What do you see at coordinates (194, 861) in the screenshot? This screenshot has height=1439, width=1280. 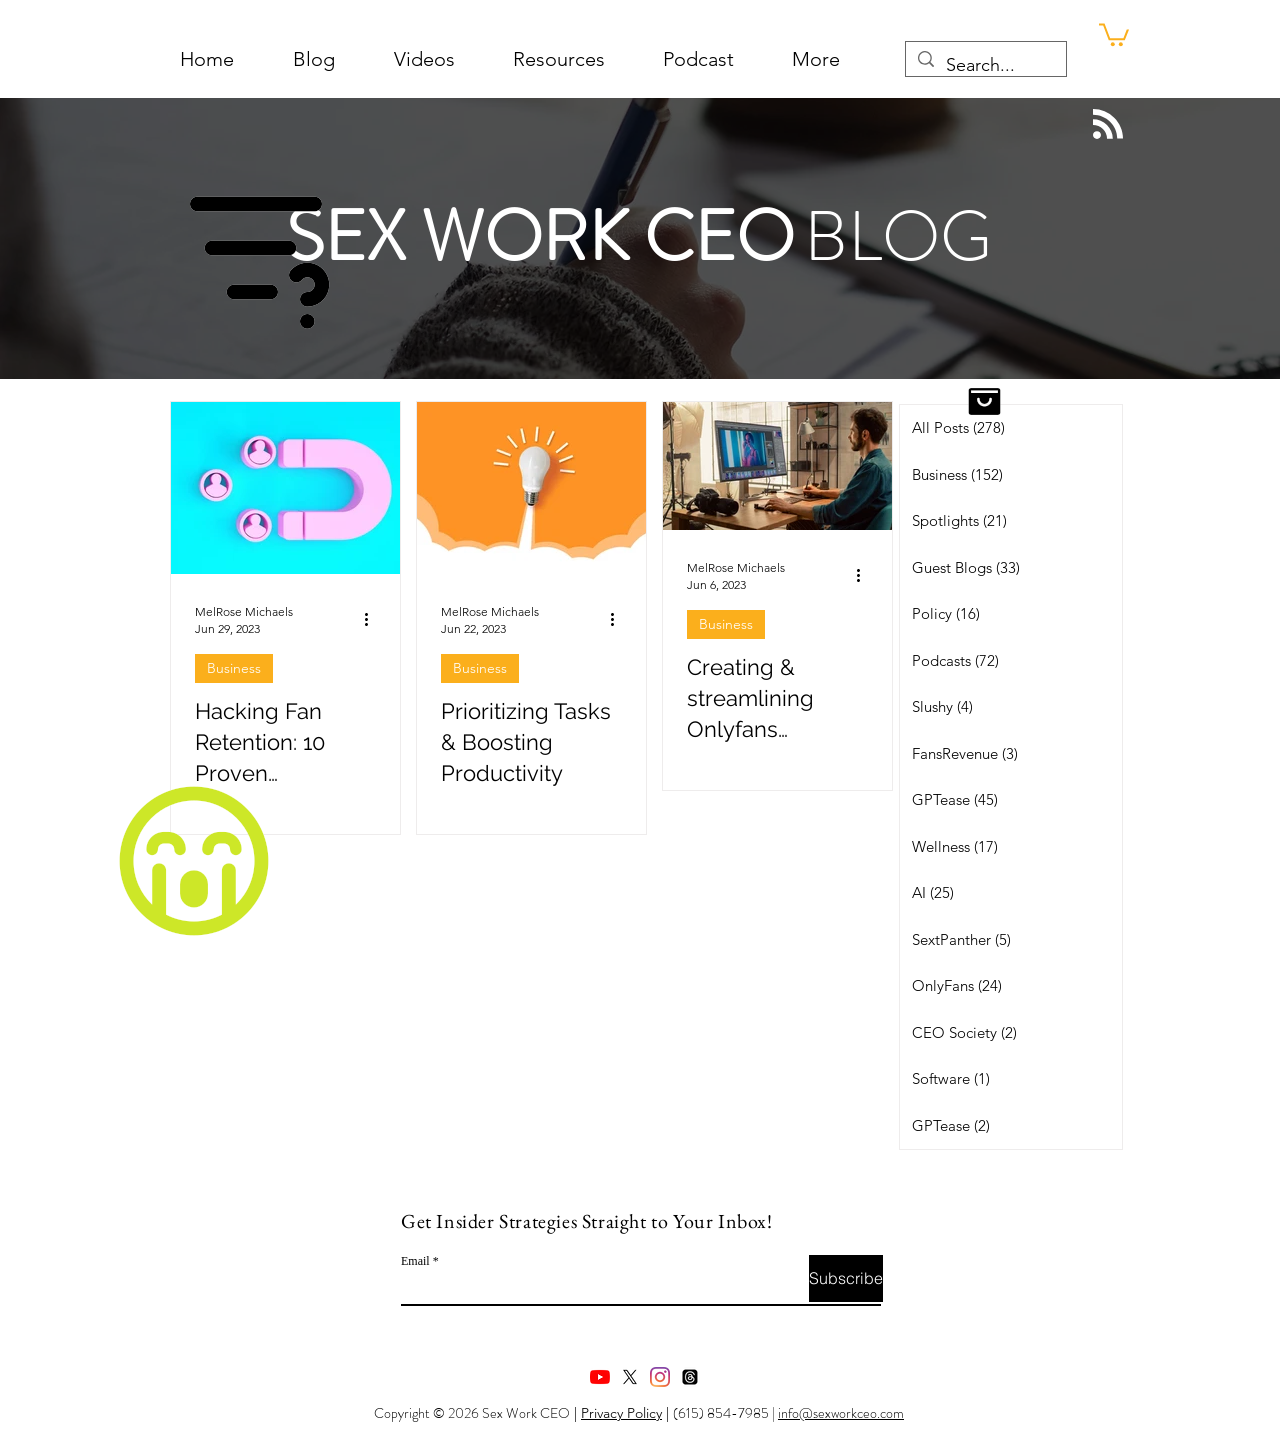 I see `react with a crying emotion` at bounding box center [194, 861].